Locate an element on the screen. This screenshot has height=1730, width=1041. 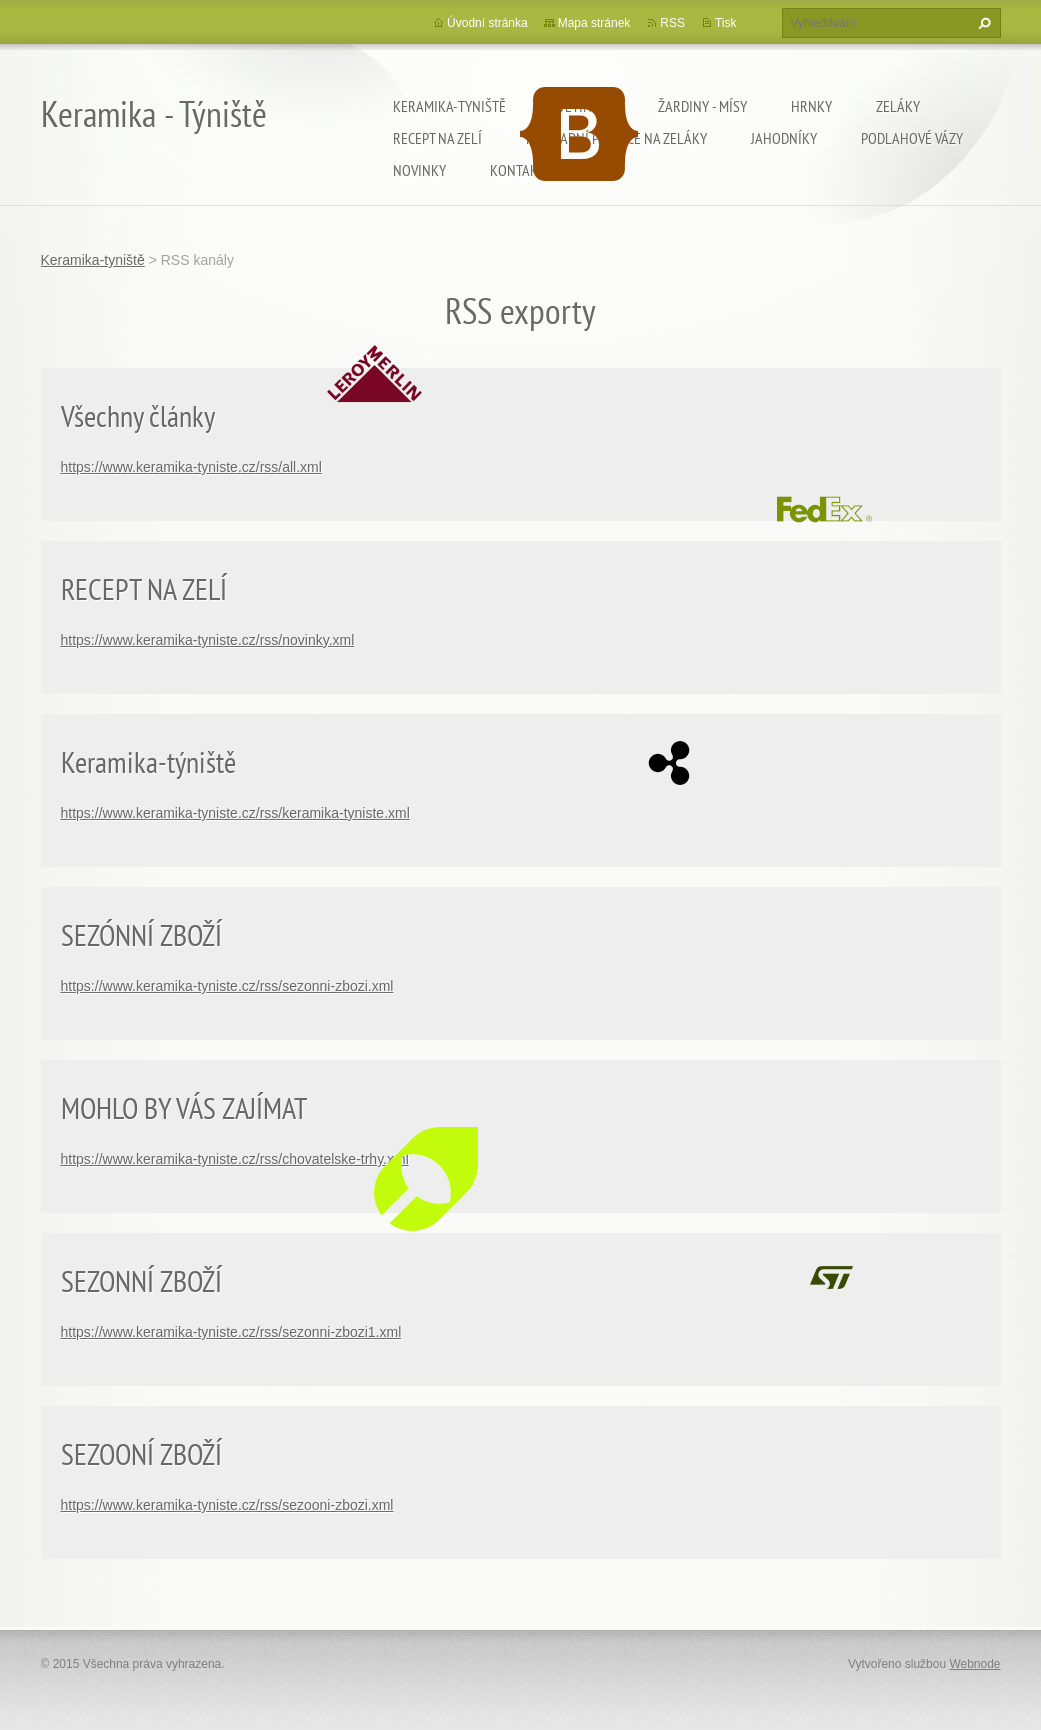
Ripple cryptocurrency logo is located at coordinates (669, 763).